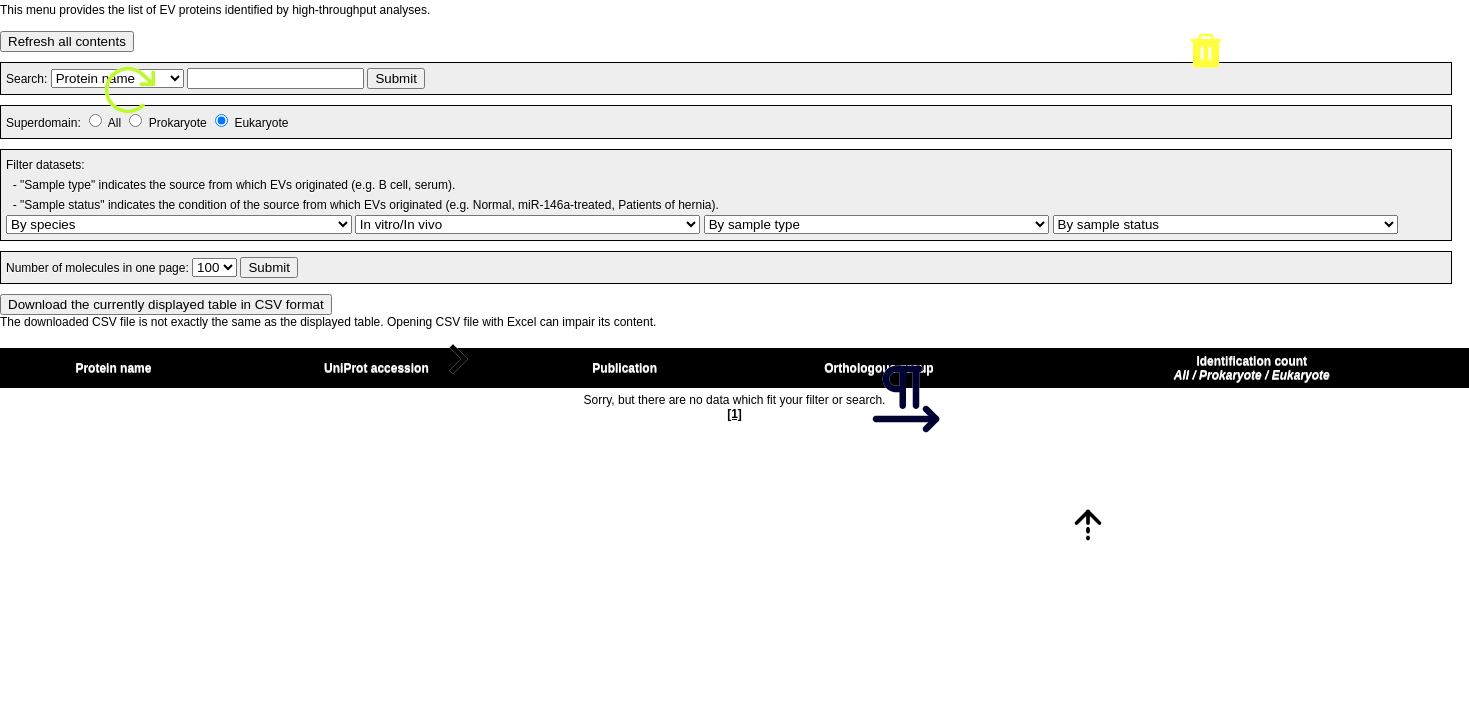 This screenshot has width=1469, height=720. I want to click on refresh or reload content, so click(128, 90).